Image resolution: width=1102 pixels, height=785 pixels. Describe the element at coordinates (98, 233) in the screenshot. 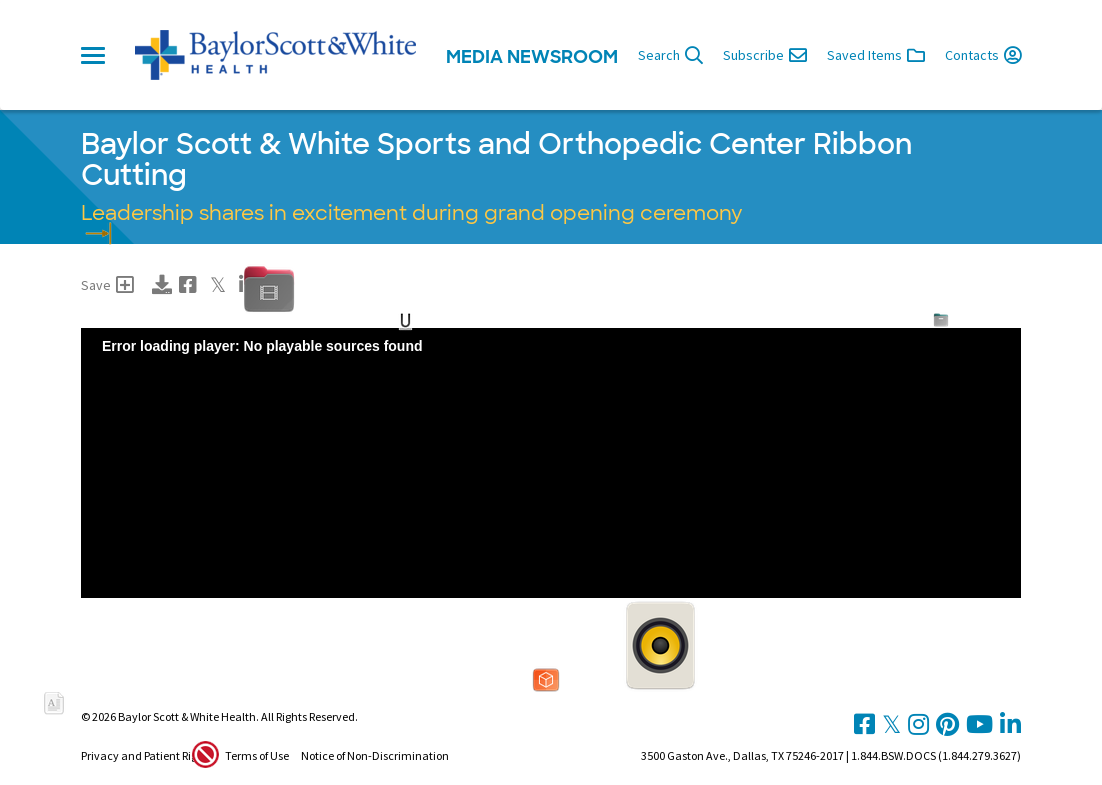

I see `skip to the last item in a list or queue` at that location.